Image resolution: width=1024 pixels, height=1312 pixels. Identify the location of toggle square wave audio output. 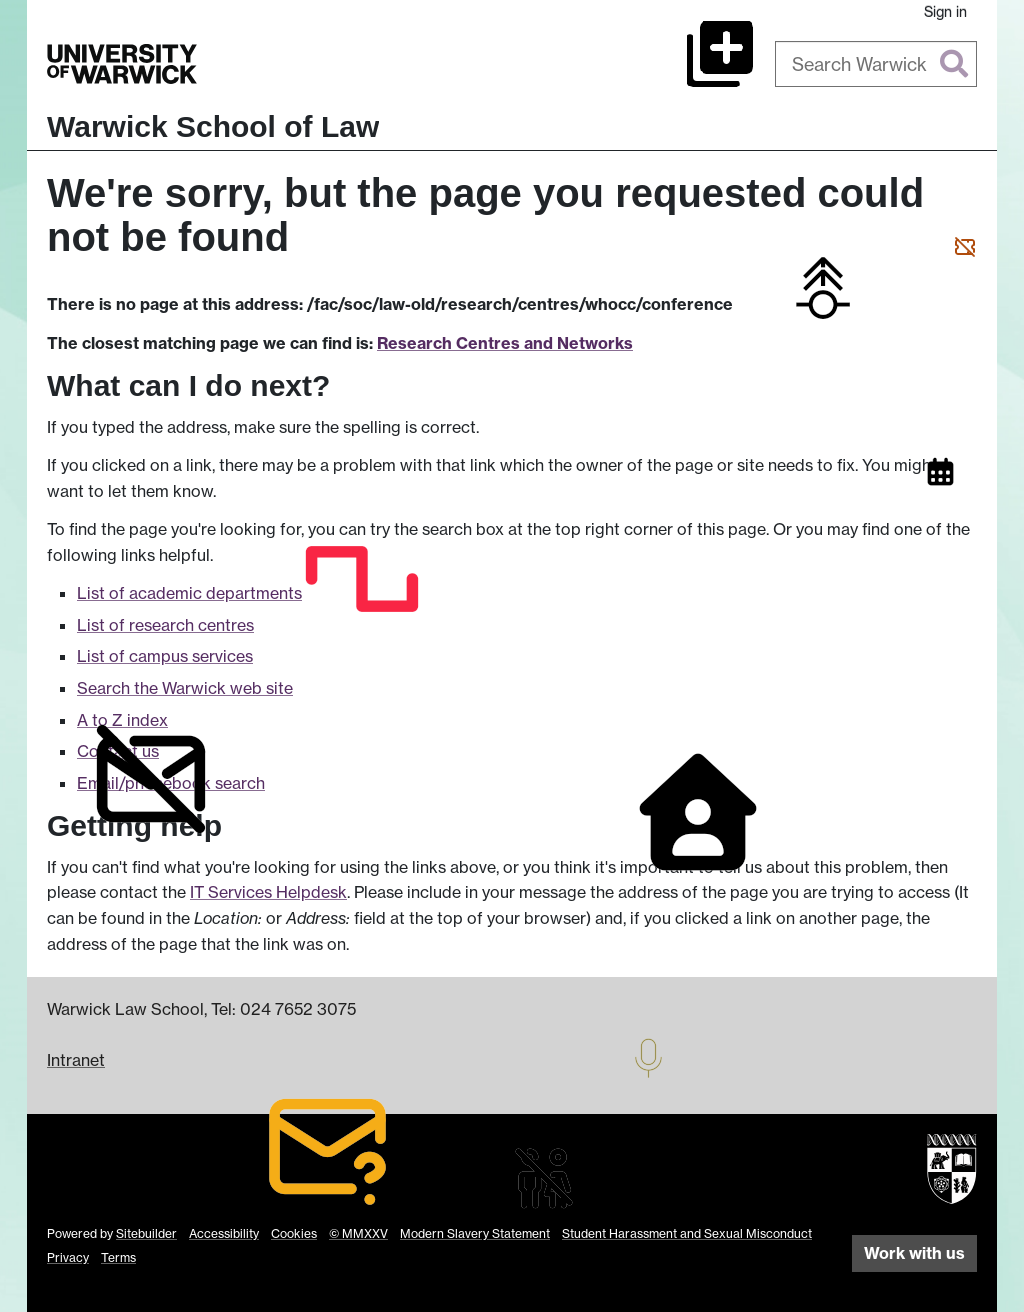
(362, 579).